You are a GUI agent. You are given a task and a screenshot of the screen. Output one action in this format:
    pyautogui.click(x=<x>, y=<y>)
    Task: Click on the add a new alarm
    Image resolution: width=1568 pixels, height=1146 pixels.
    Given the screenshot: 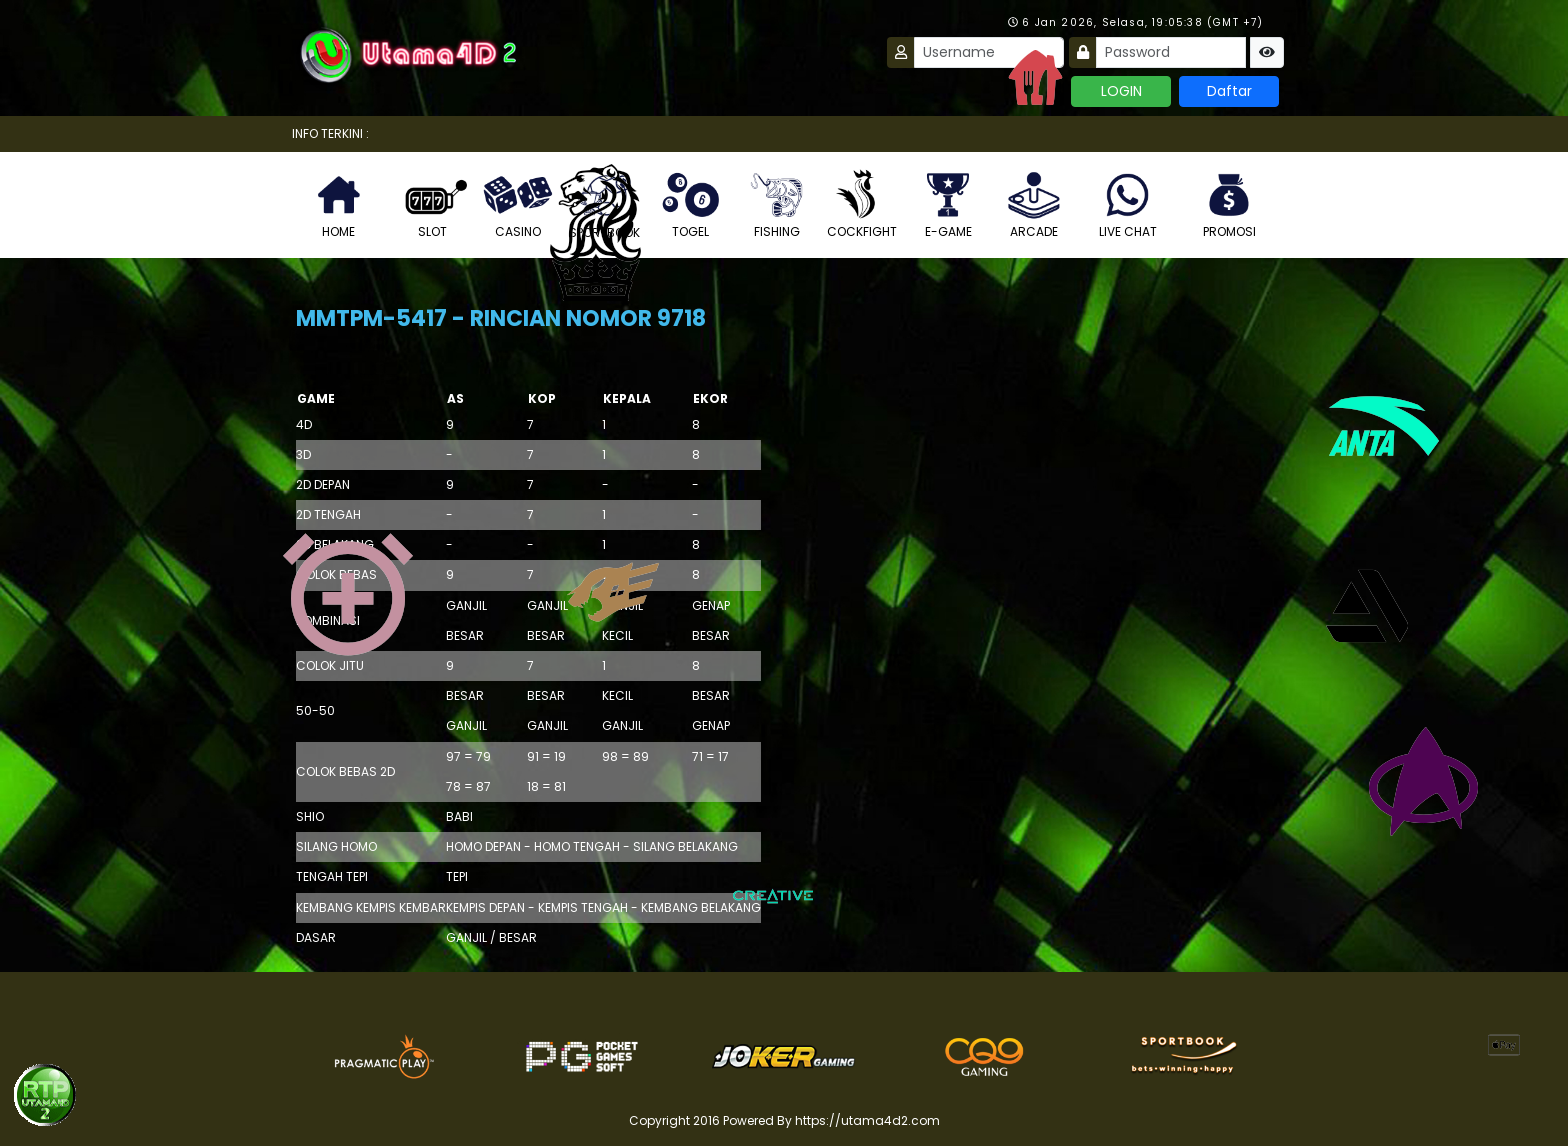 What is the action you would take?
    pyautogui.click(x=348, y=592)
    